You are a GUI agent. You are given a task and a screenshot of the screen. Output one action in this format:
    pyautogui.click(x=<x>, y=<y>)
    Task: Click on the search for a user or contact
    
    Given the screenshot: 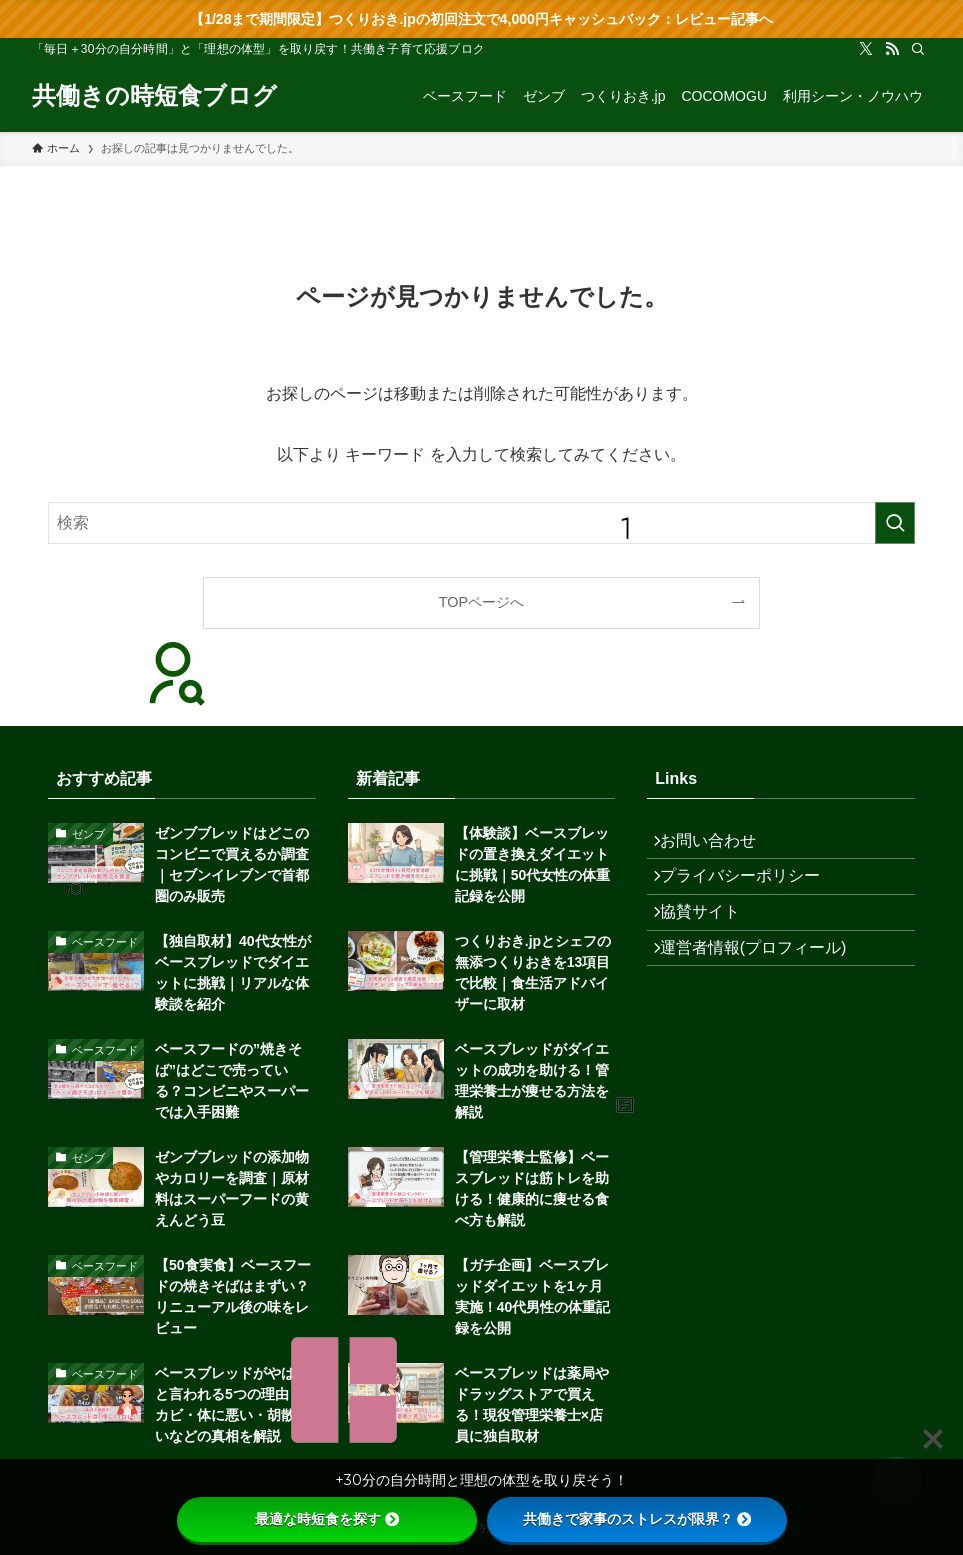 What is the action you would take?
    pyautogui.click(x=173, y=674)
    